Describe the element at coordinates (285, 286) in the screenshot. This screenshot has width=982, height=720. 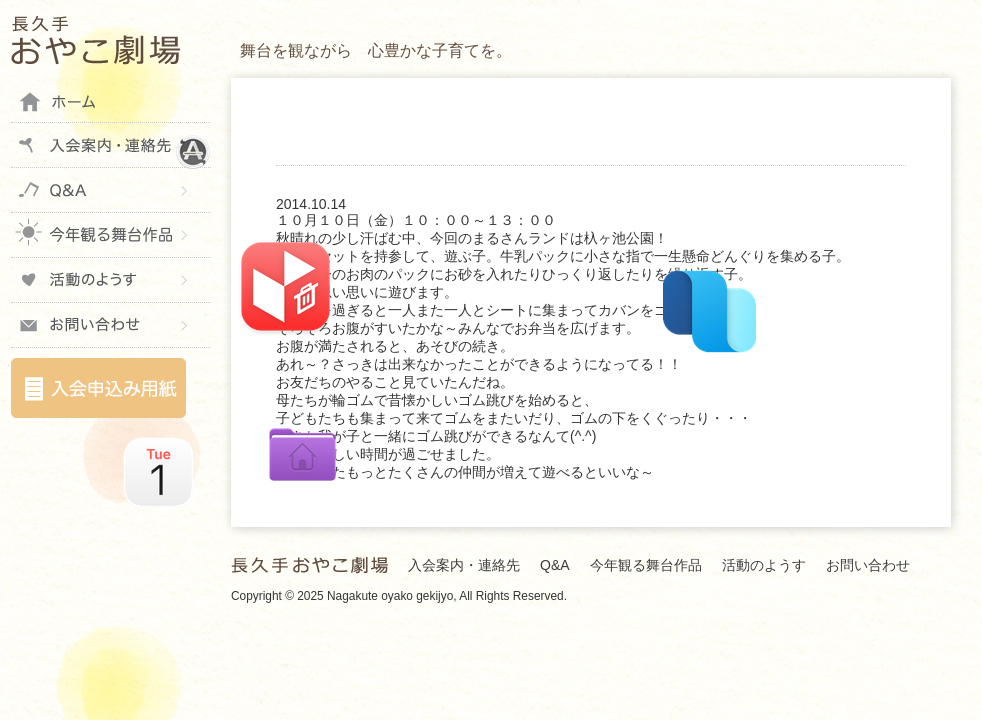
I see `open flatsweep app for system cleanup` at that location.